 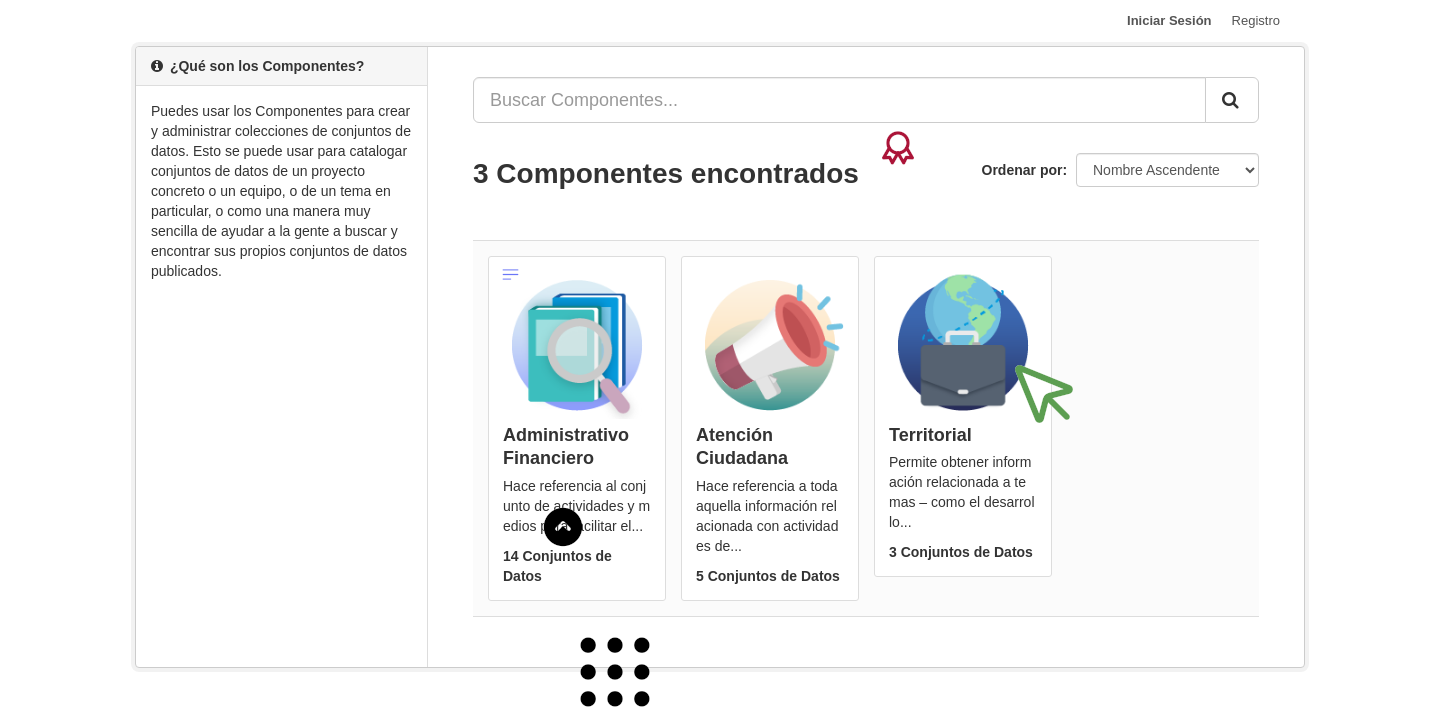 I want to click on view achievements or awards, so click(x=898, y=148).